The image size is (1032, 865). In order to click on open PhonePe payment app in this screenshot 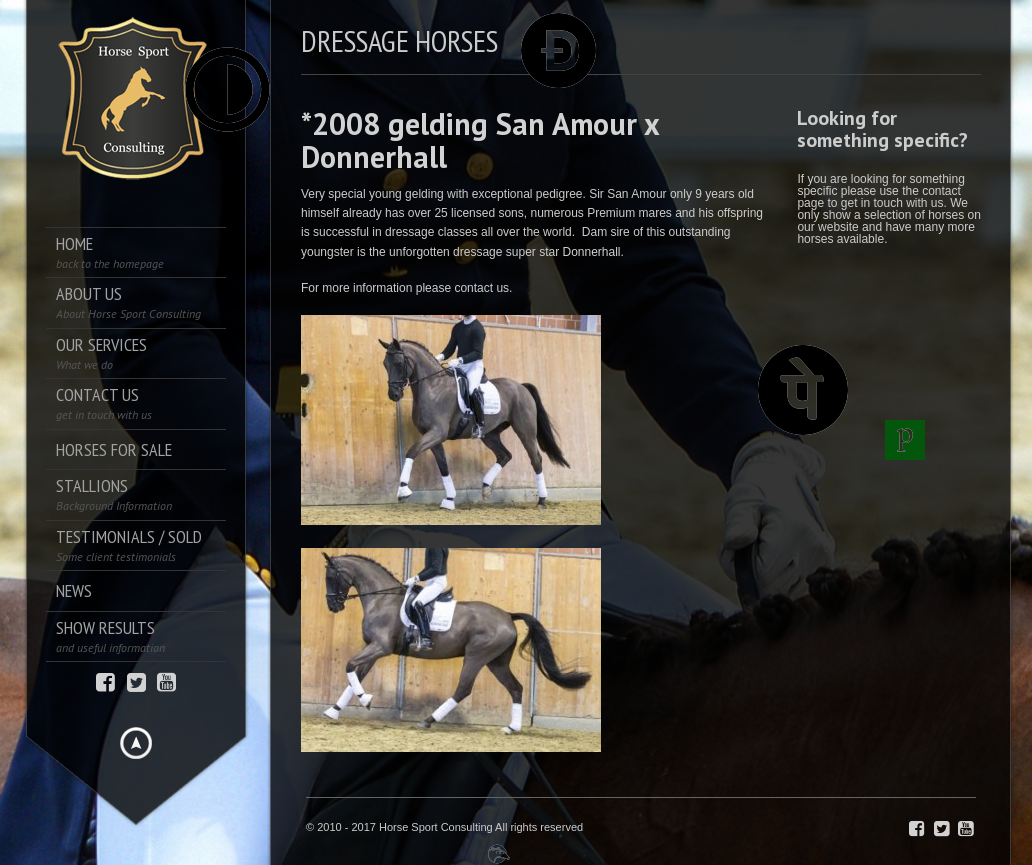, I will do `click(803, 390)`.